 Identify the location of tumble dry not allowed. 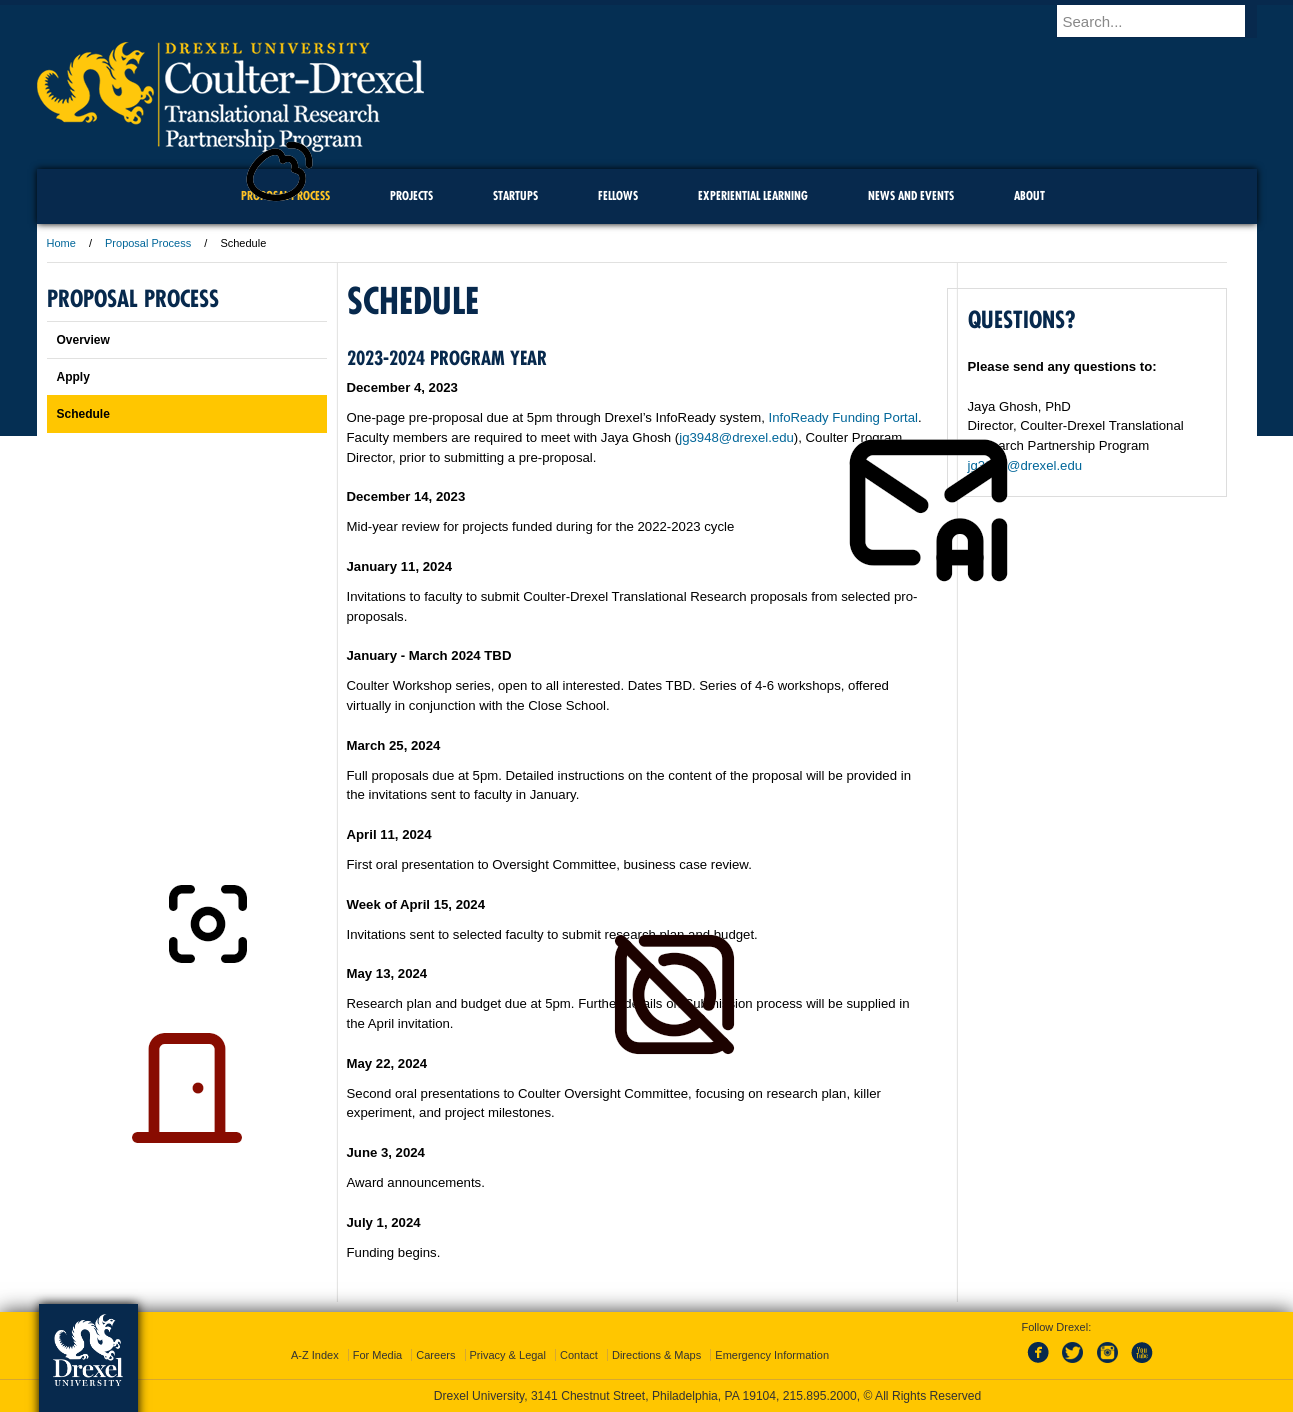
(674, 994).